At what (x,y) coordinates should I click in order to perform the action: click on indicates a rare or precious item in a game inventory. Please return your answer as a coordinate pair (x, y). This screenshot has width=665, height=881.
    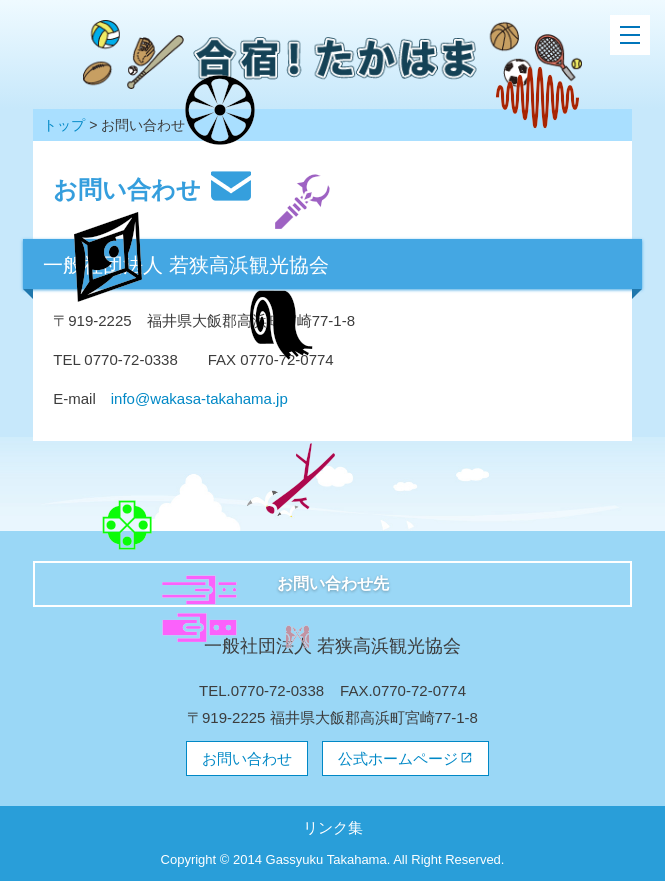
    Looking at the image, I should click on (108, 257).